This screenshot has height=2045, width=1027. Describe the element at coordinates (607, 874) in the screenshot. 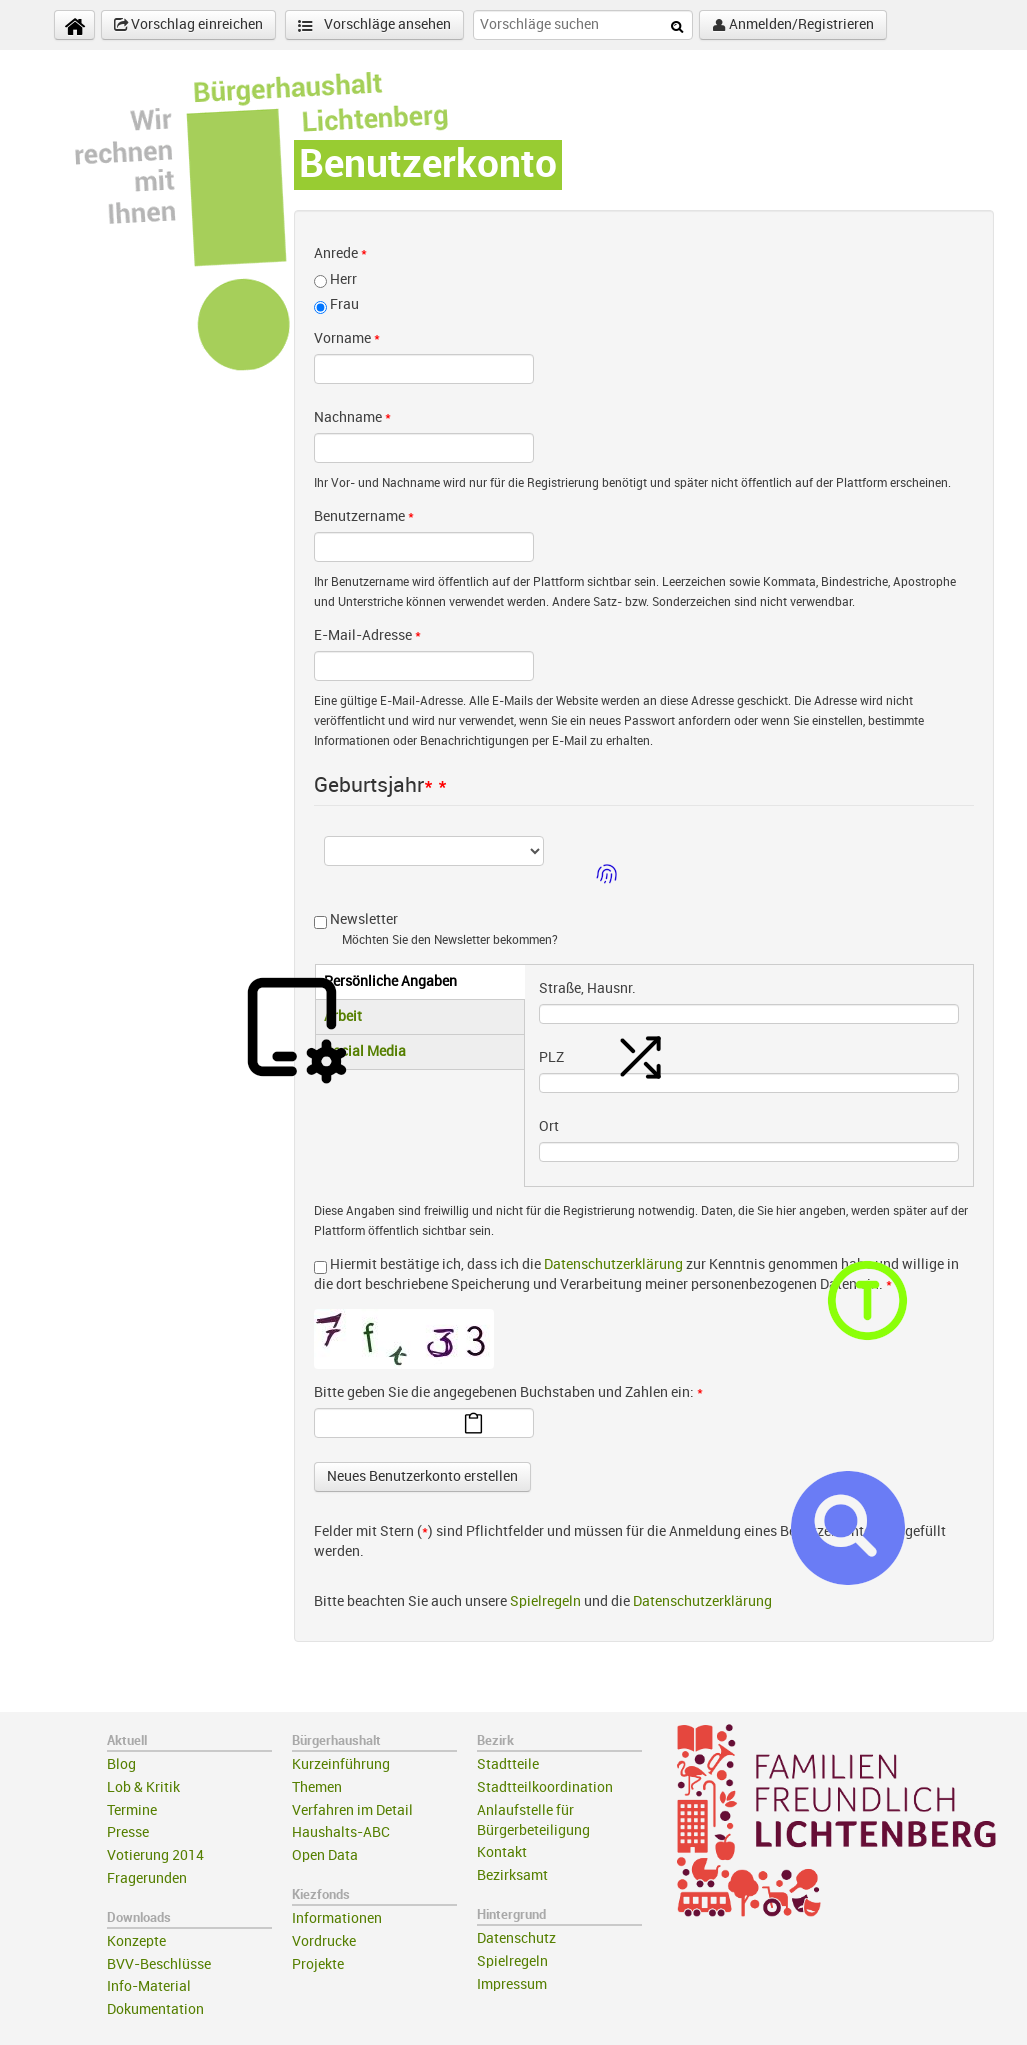

I see `authenticate with fingerprint` at that location.